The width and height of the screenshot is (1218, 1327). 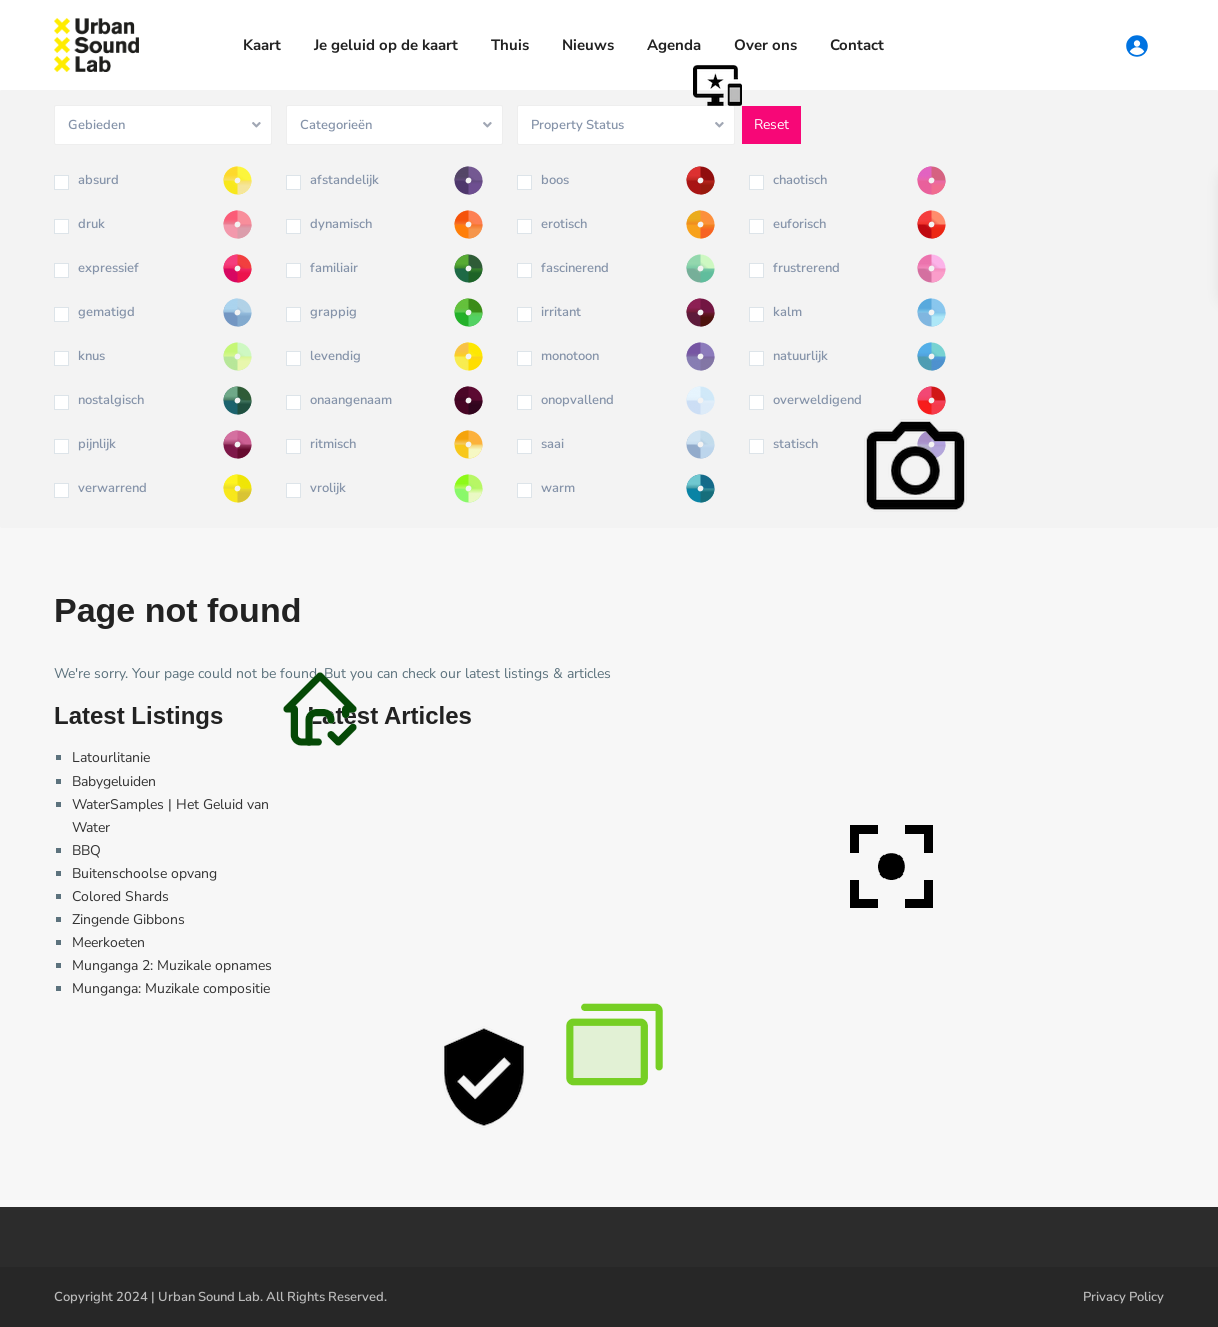 I want to click on take a photo, so click(x=915, y=470).